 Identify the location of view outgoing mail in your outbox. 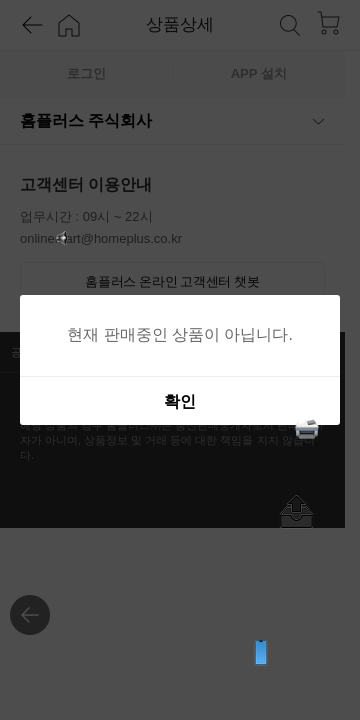
(296, 513).